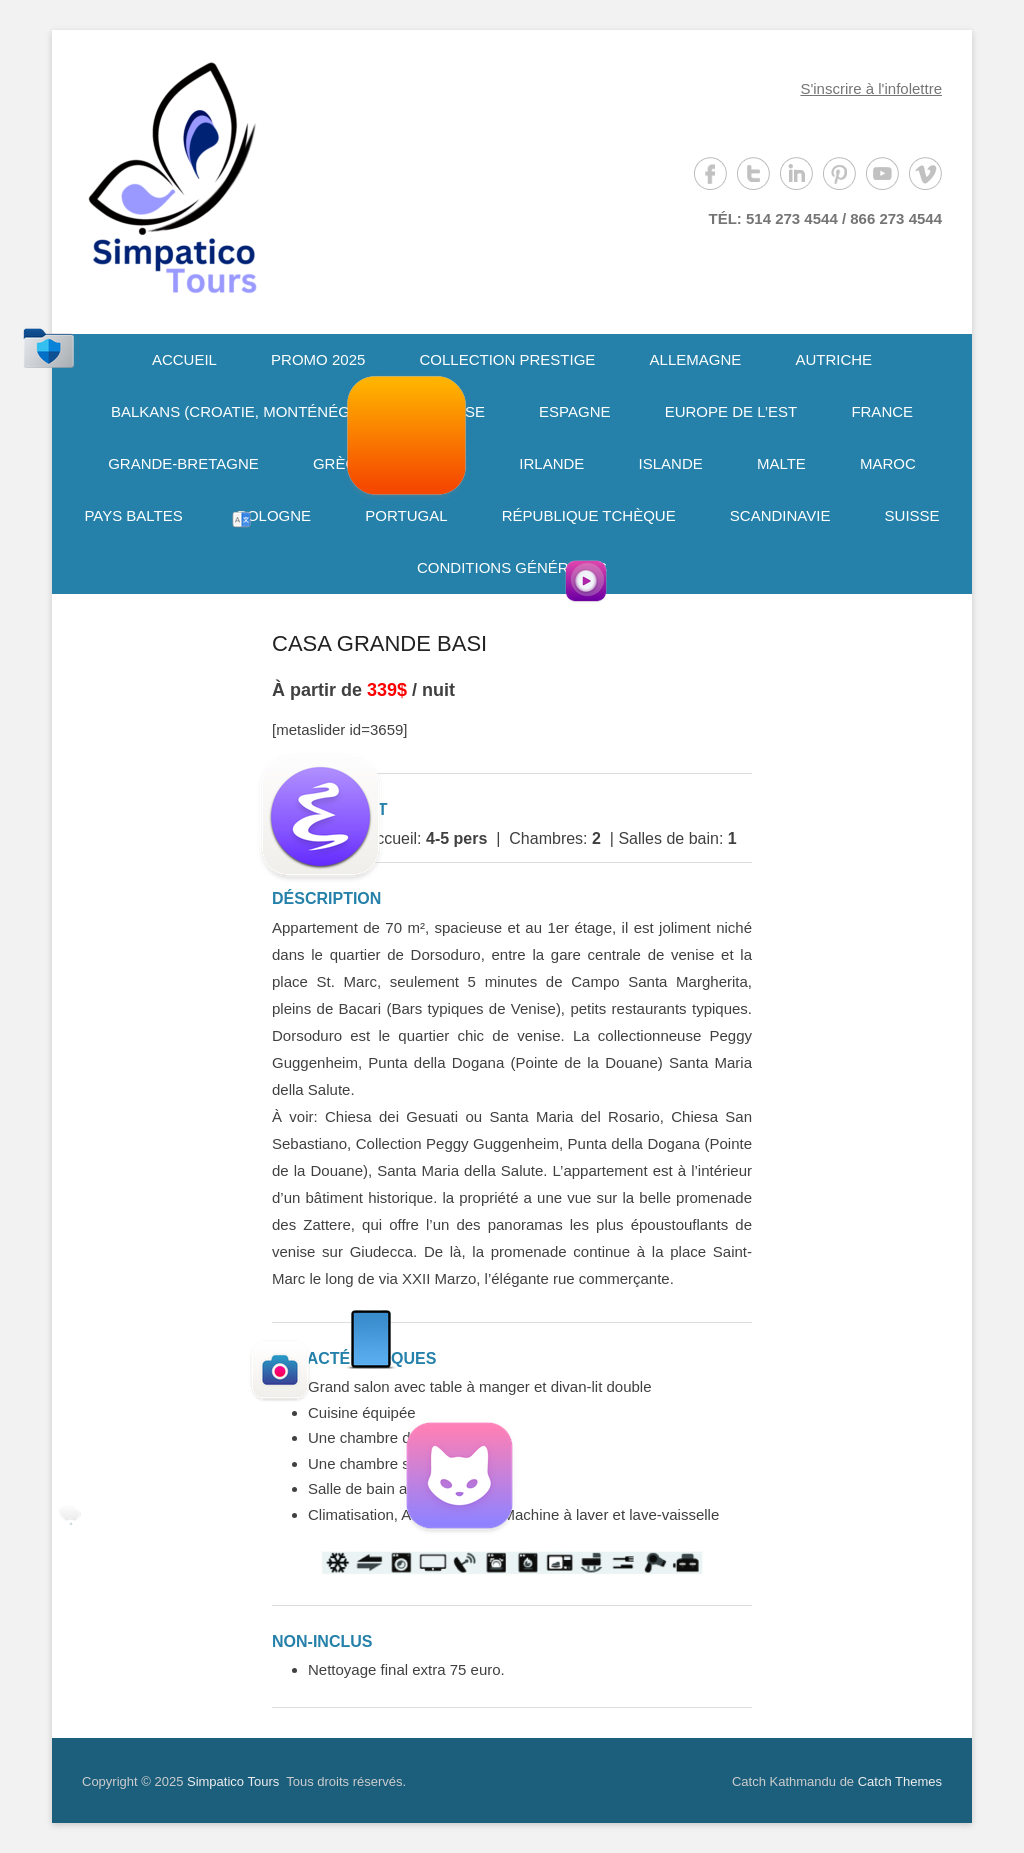  Describe the element at coordinates (320, 816) in the screenshot. I see `open emacs text editor` at that location.